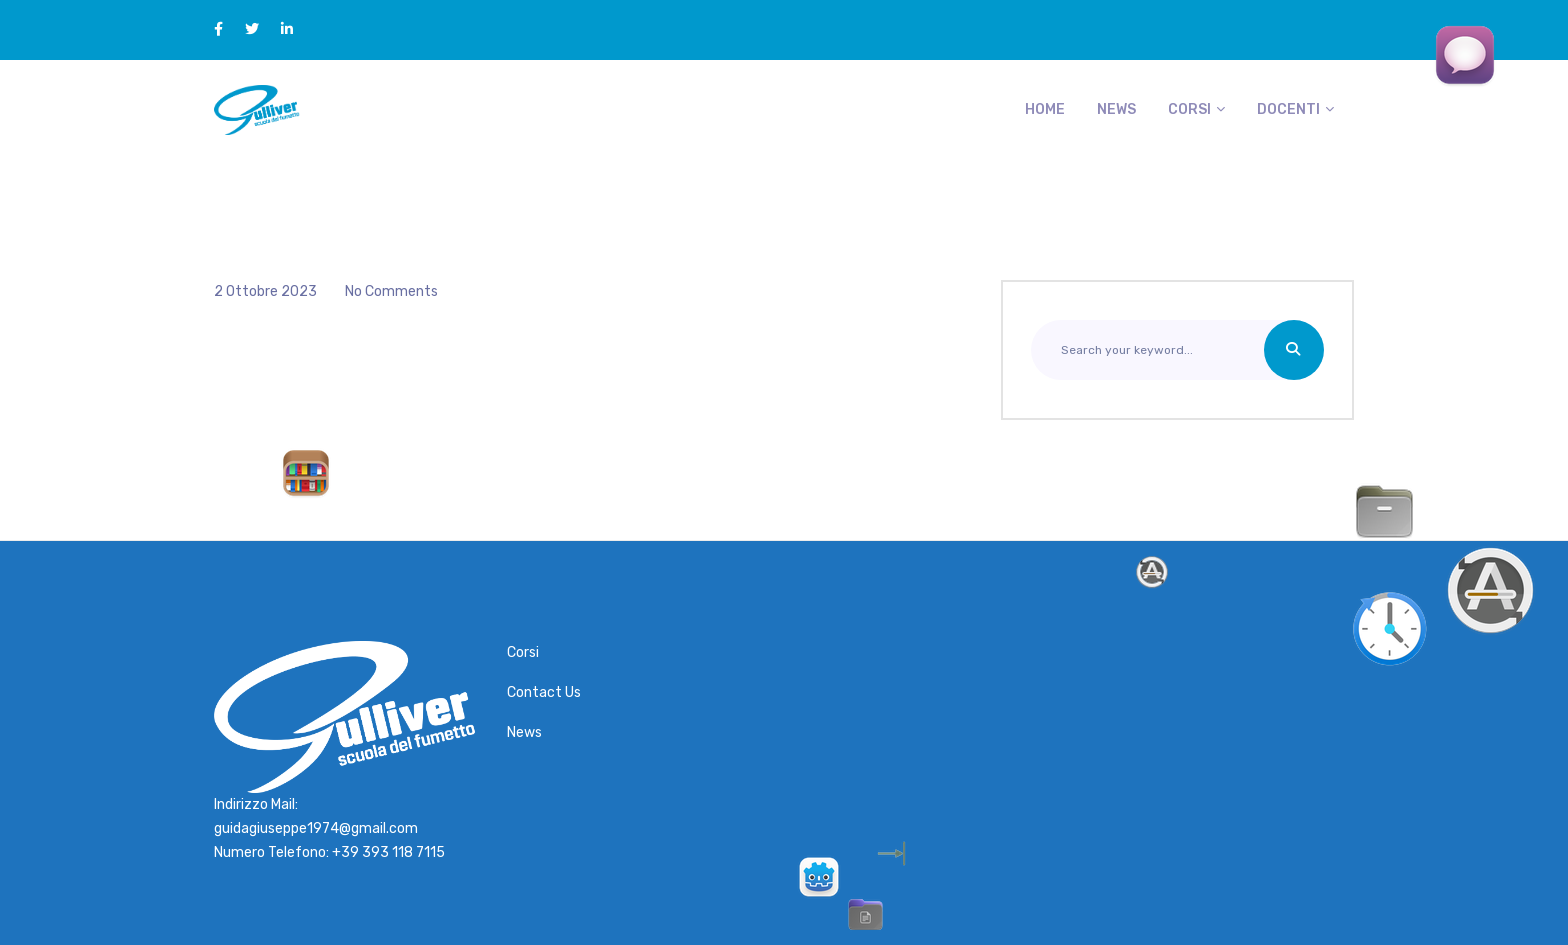 This screenshot has width=1568, height=945. I want to click on open the software update manager, so click(1152, 572).